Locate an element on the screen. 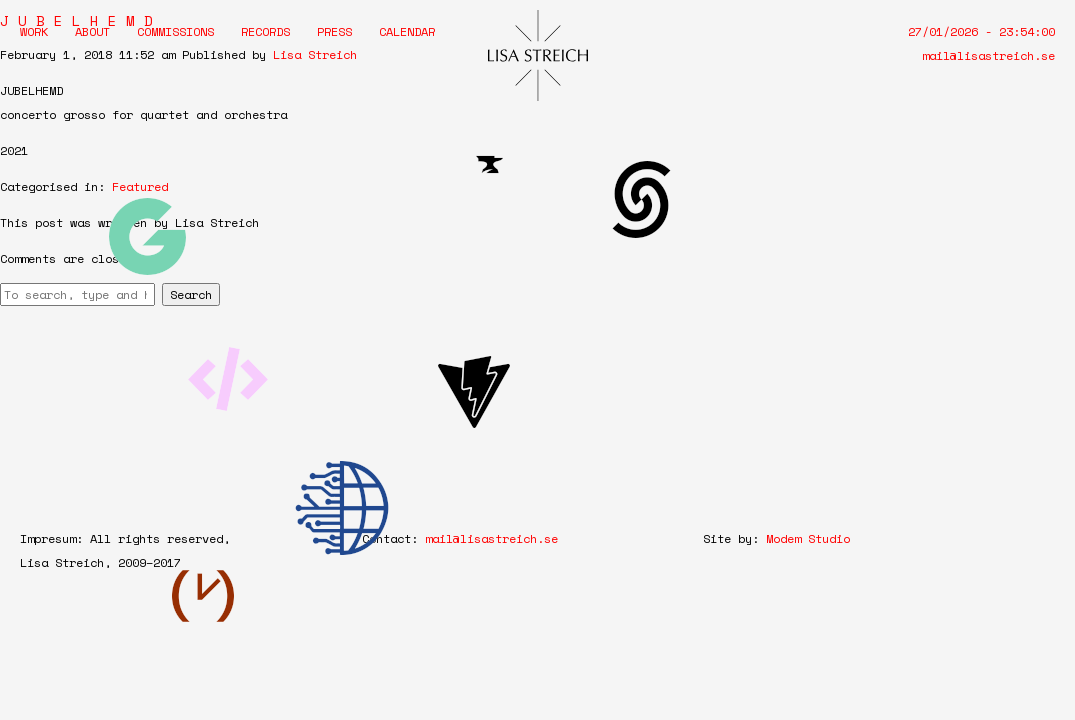 Image resolution: width=1075 pixels, height=720 pixels. upstash brand logo is located at coordinates (641, 199).